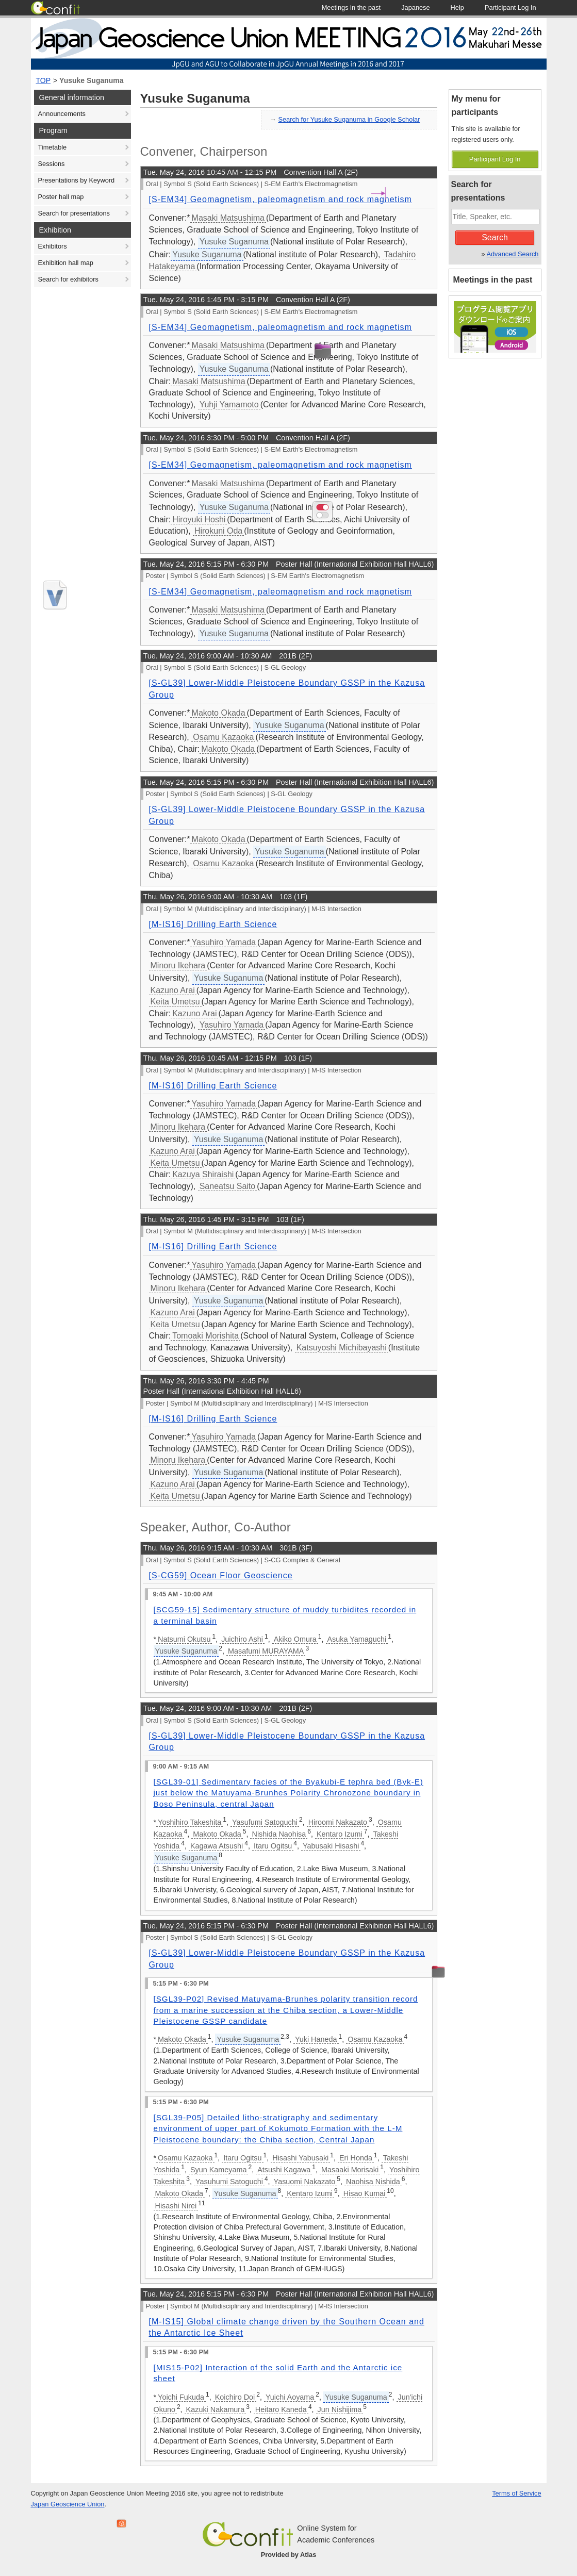 The height and width of the screenshot is (2576, 577). I want to click on an ascii stl 3d model file, so click(121, 2523).